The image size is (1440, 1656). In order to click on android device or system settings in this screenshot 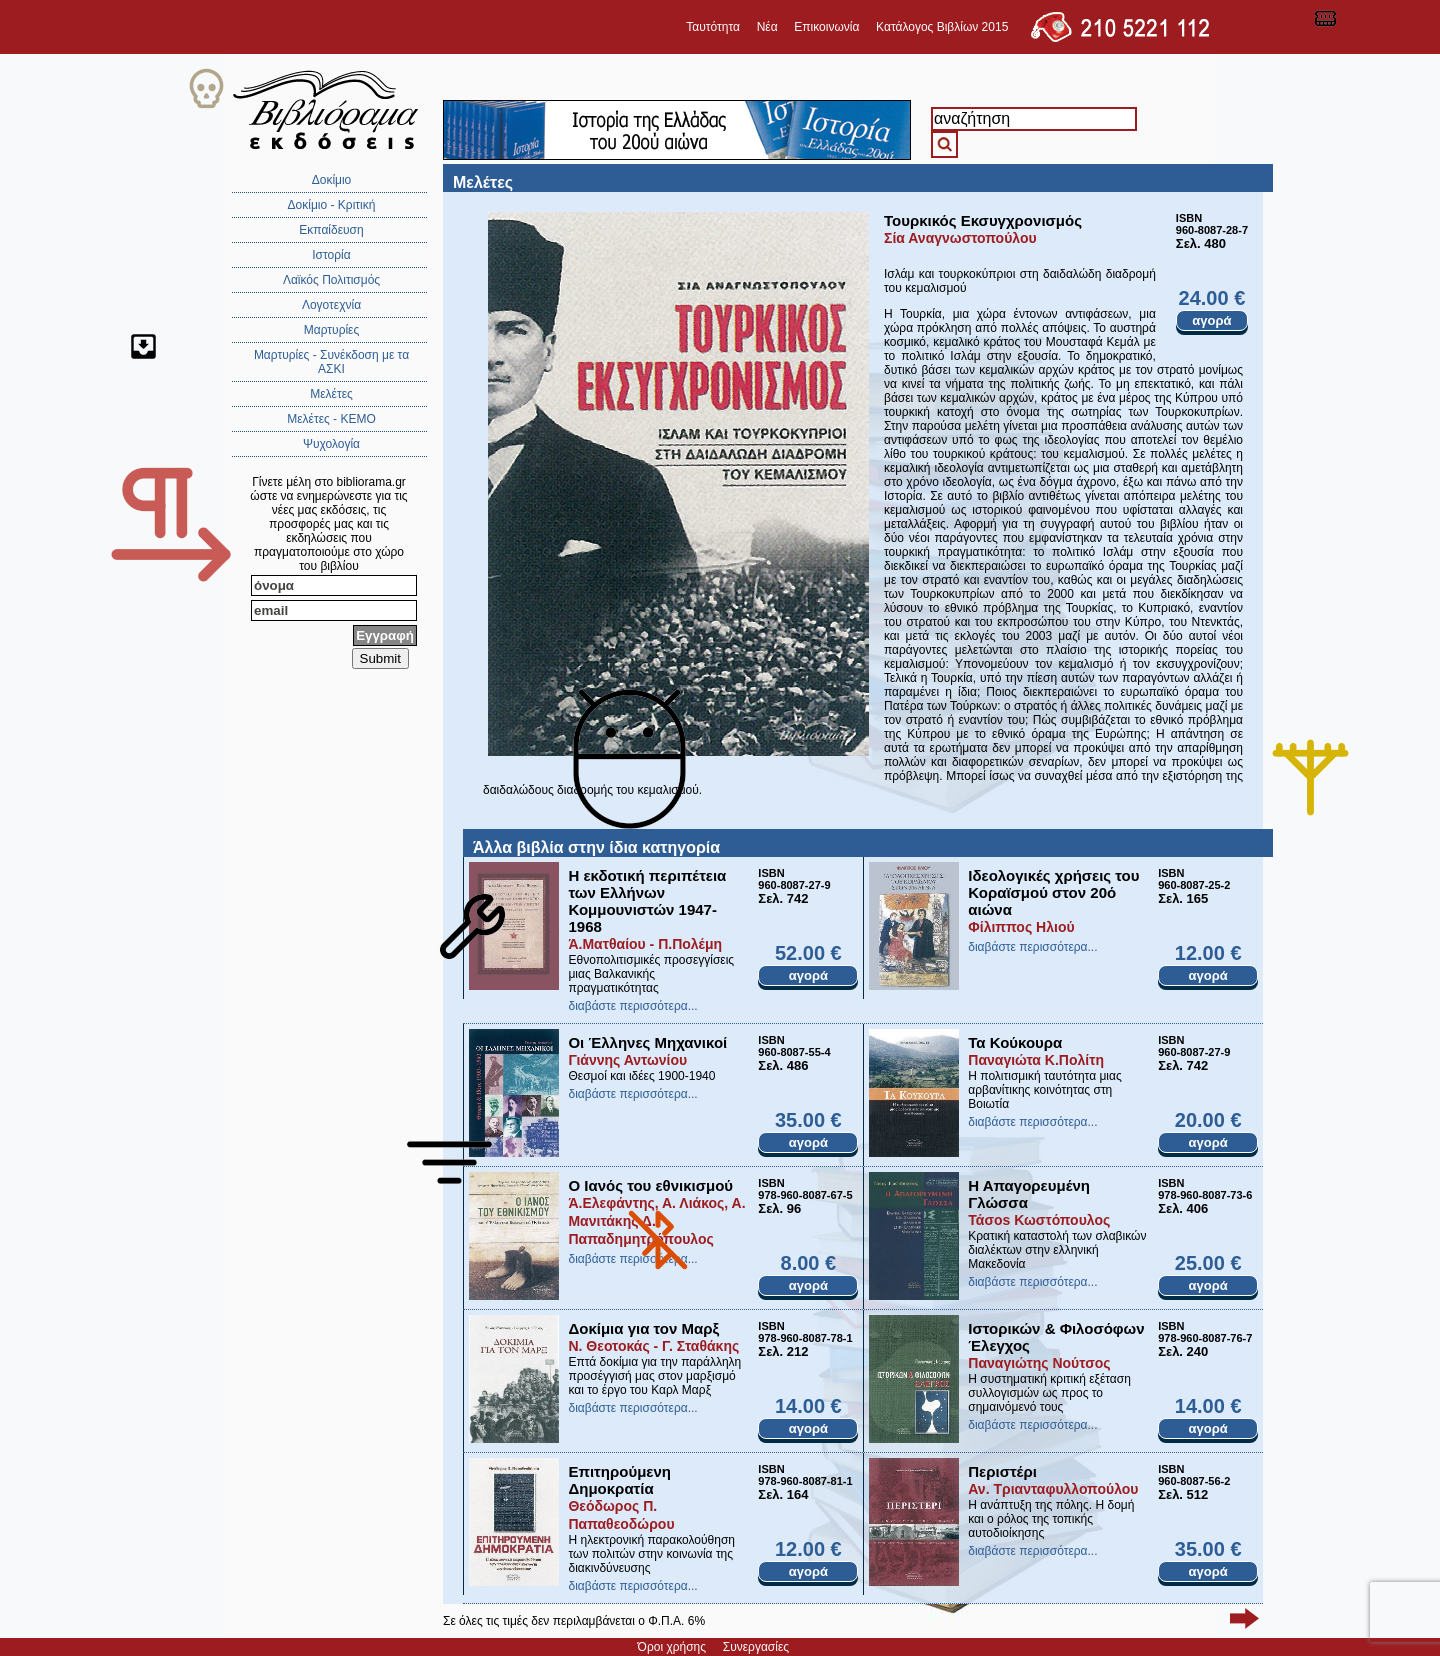, I will do `click(629, 756)`.